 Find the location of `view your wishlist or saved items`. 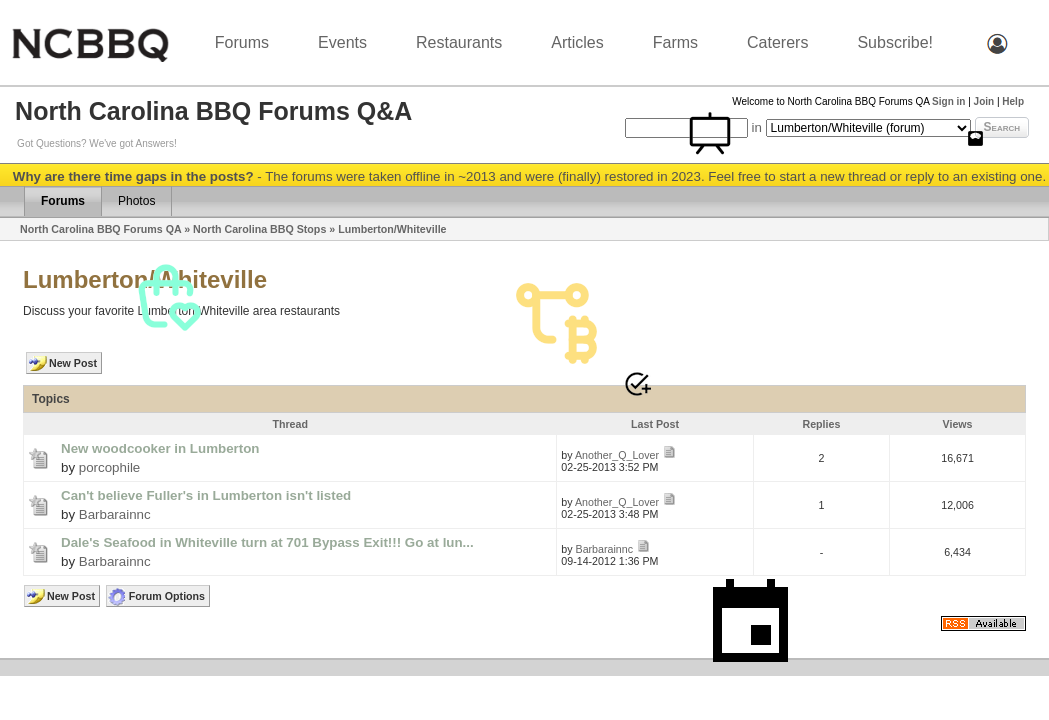

view your wishlist or saved items is located at coordinates (166, 296).